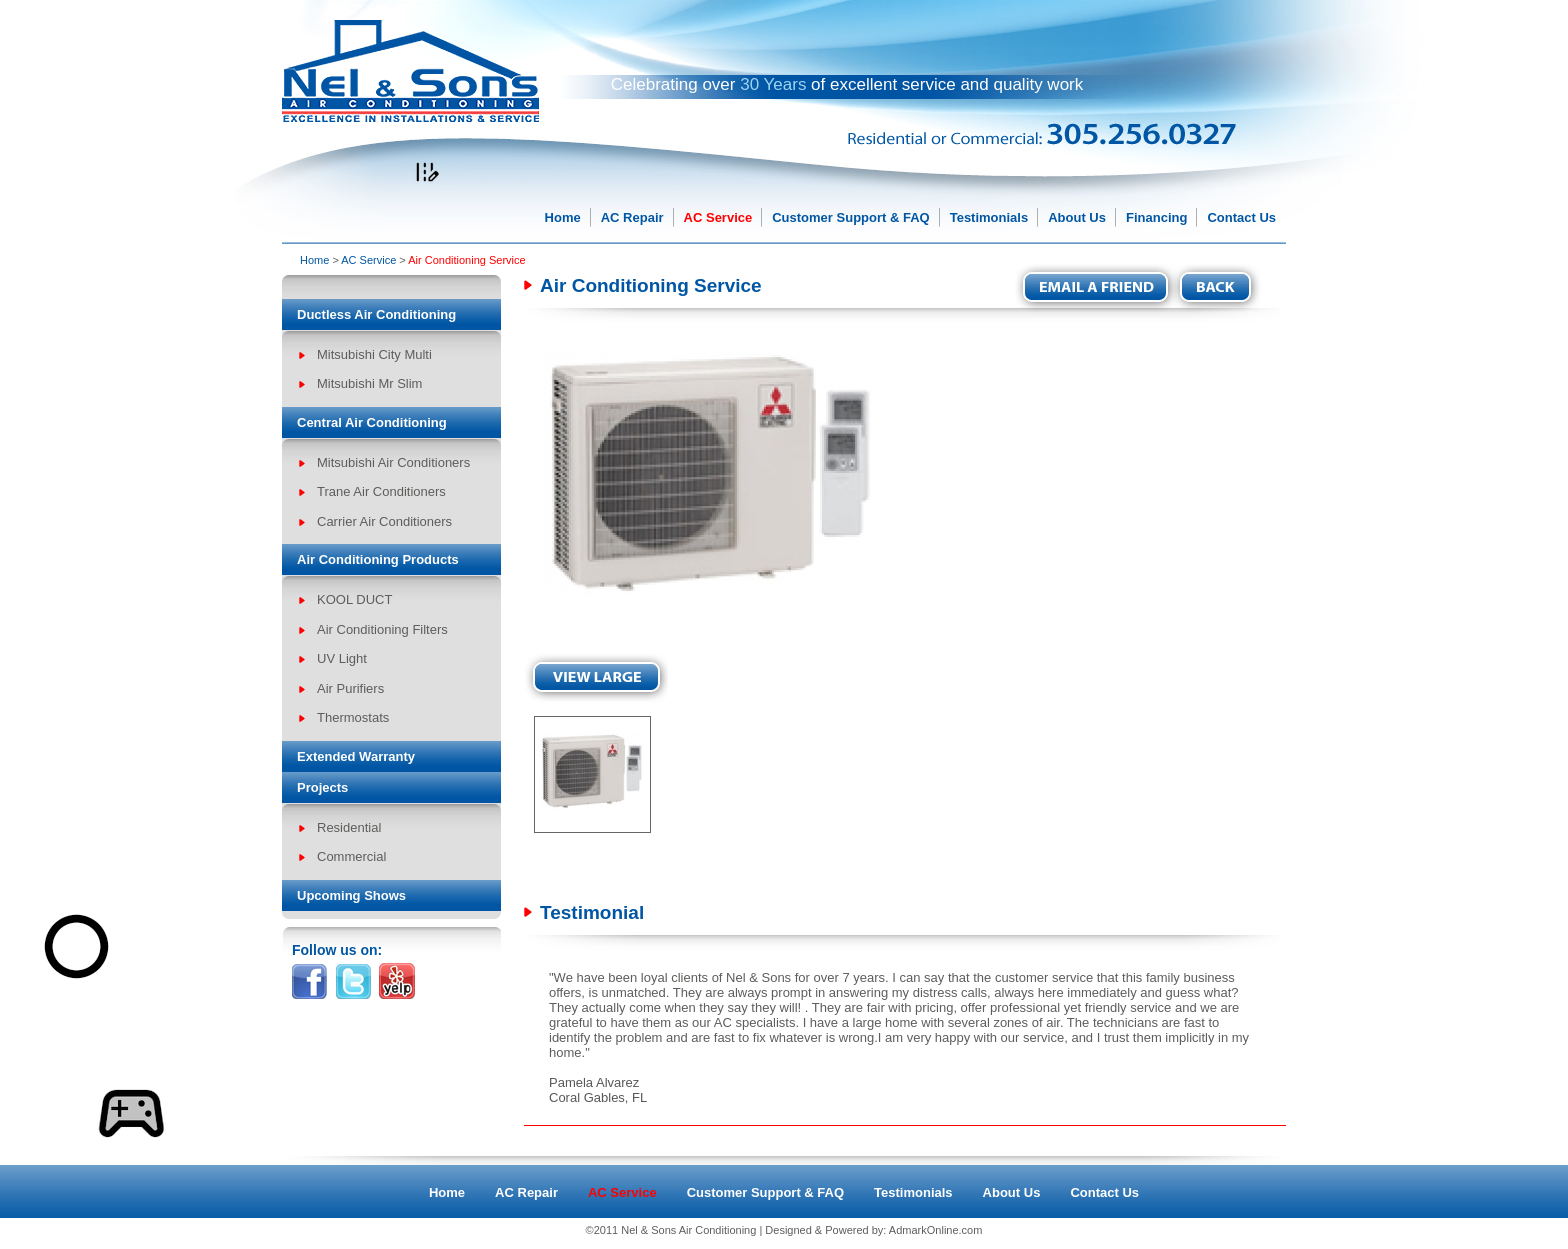 The height and width of the screenshot is (1249, 1568). I want to click on access gaming or esports features, so click(131, 1113).